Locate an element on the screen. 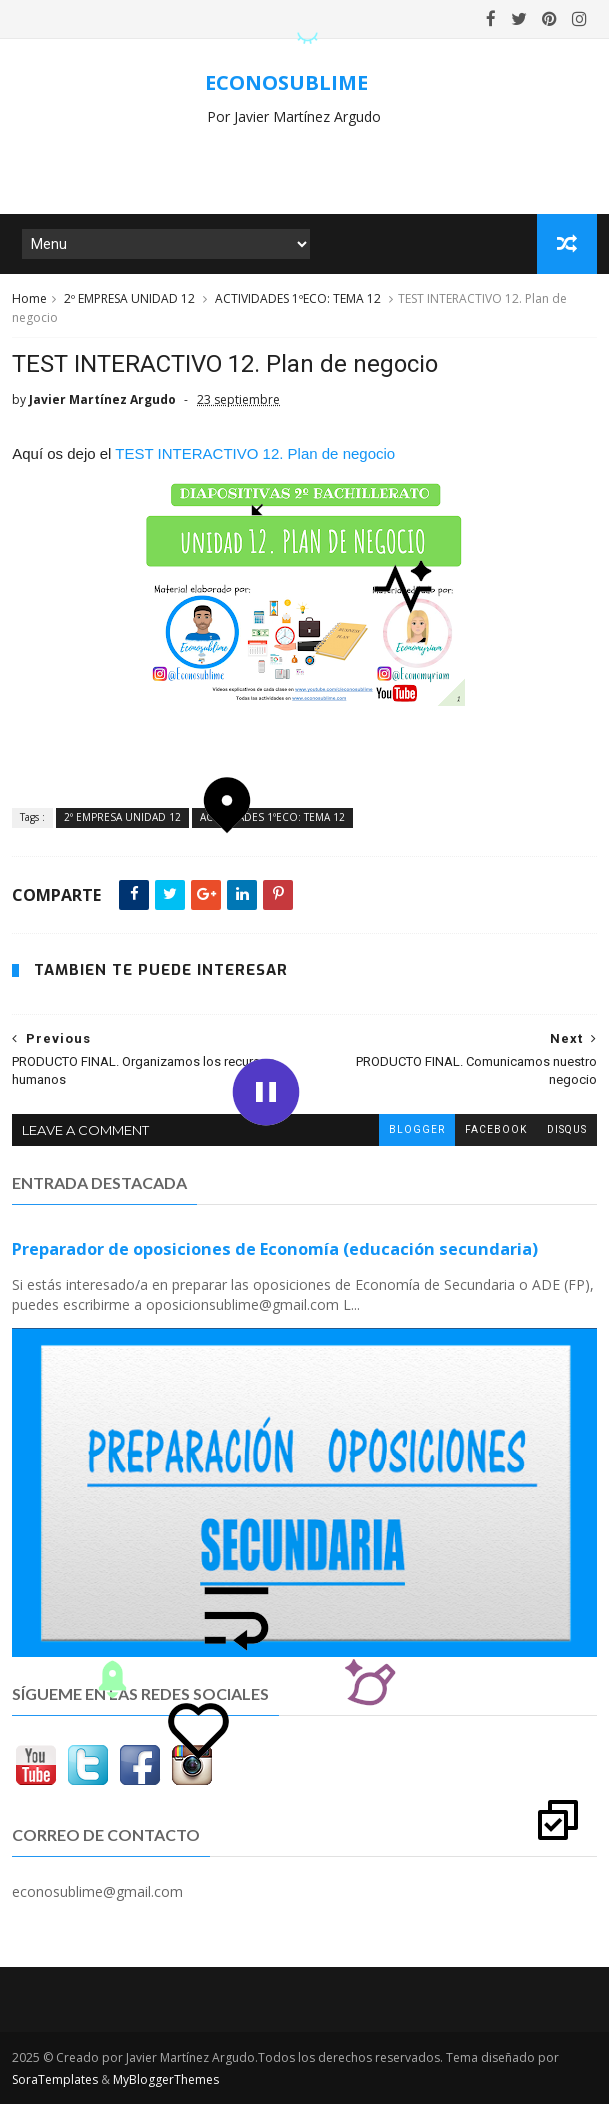  navigate to previous or lower-level content is located at coordinates (257, 509).